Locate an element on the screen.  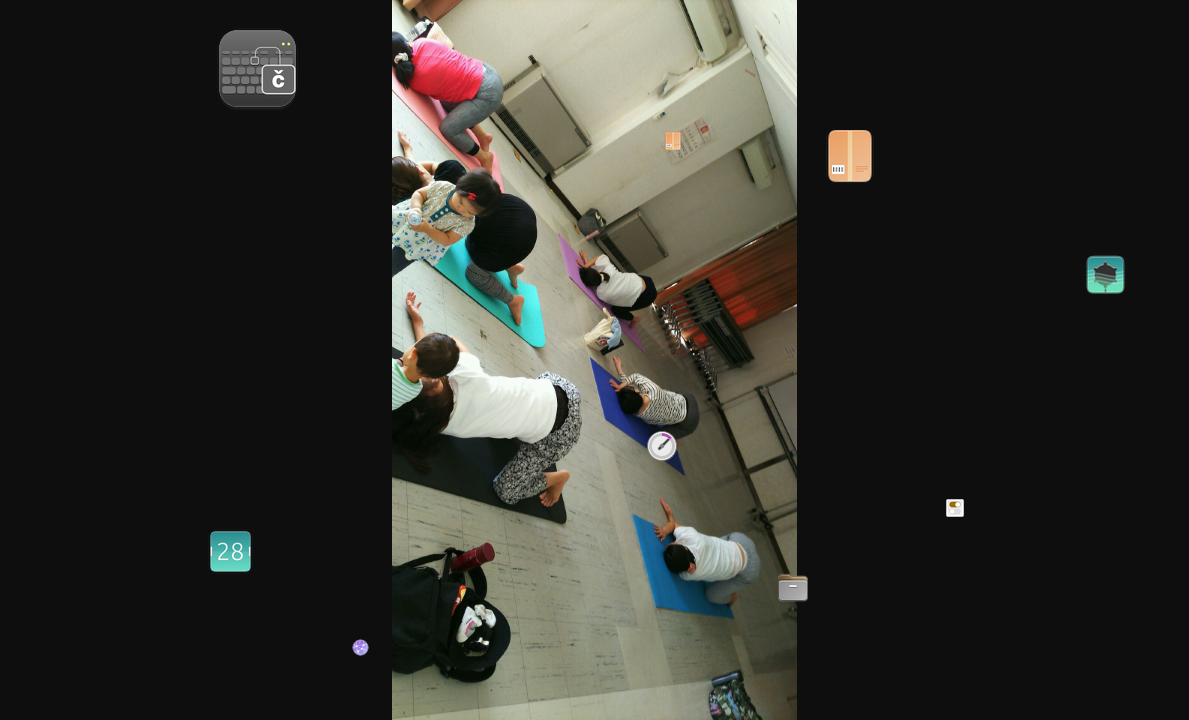
access network settings and preferences is located at coordinates (360, 647).